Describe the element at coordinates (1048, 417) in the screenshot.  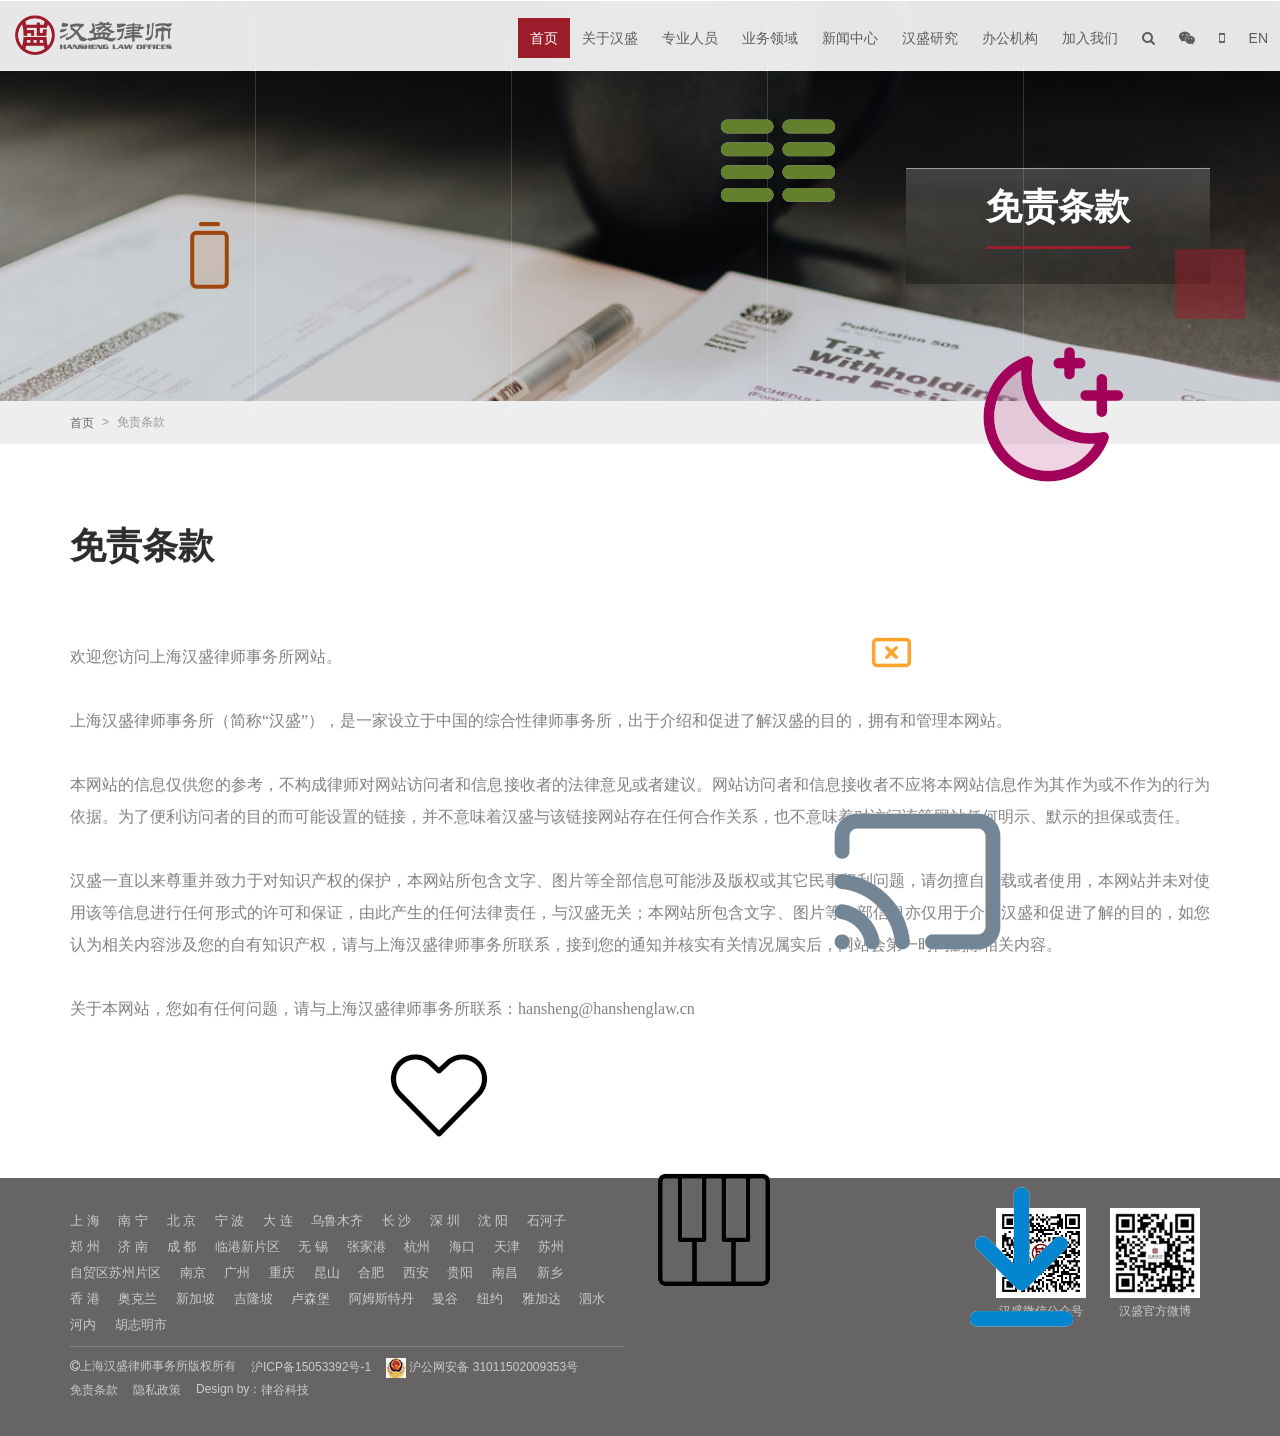
I see `toggle dark mode or night theme` at that location.